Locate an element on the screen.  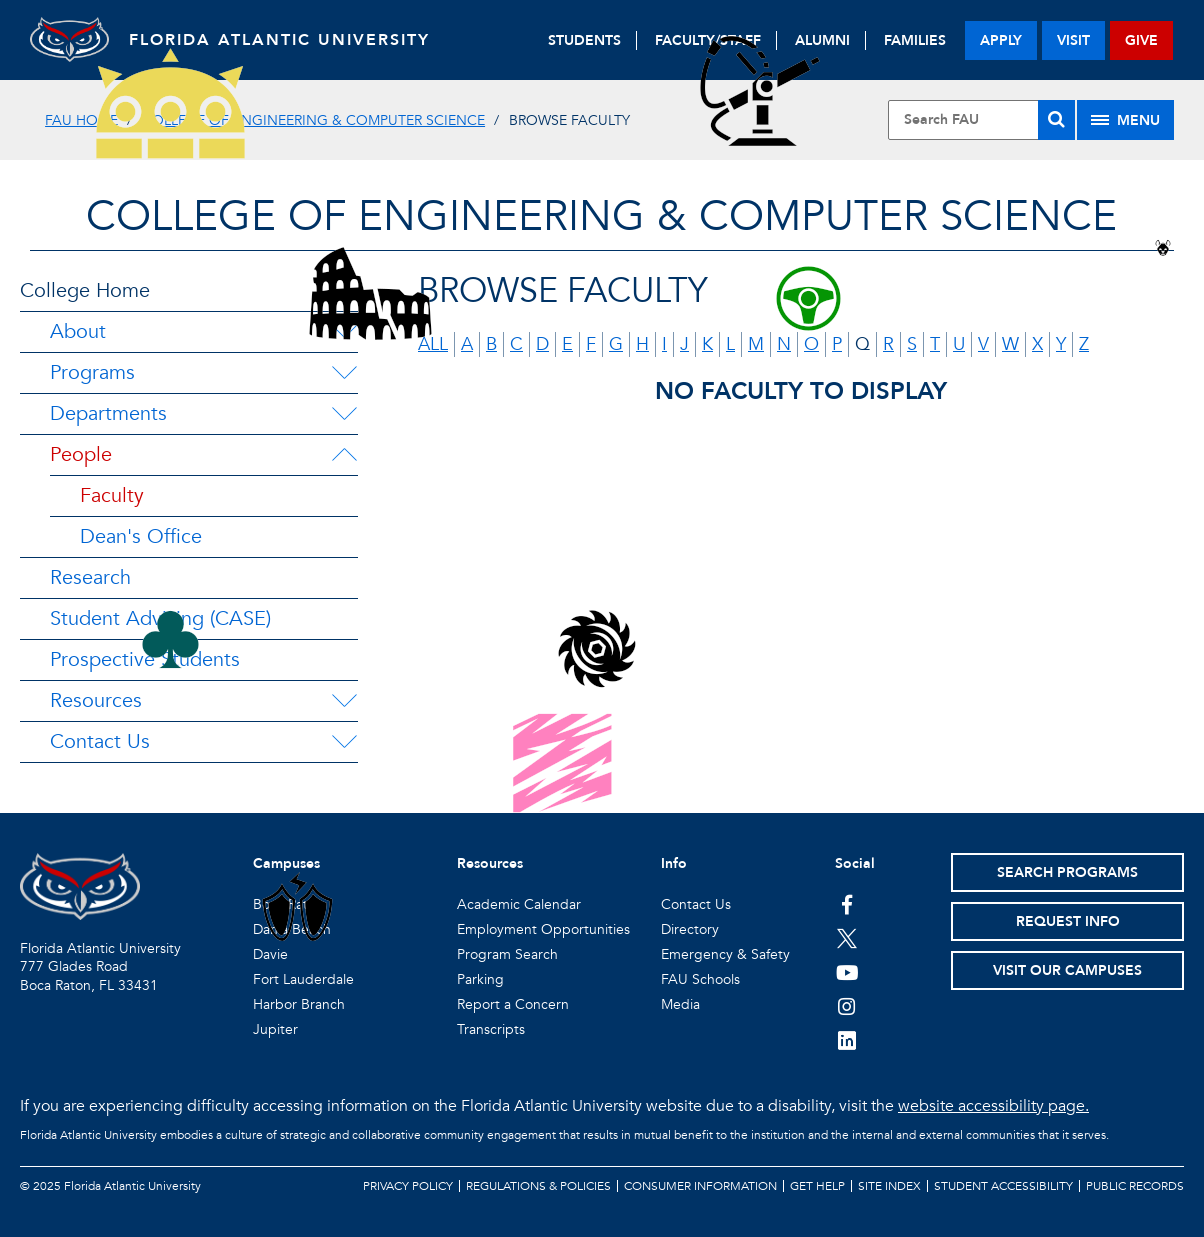
access driving or vehicle controls is located at coordinates (808, 298).